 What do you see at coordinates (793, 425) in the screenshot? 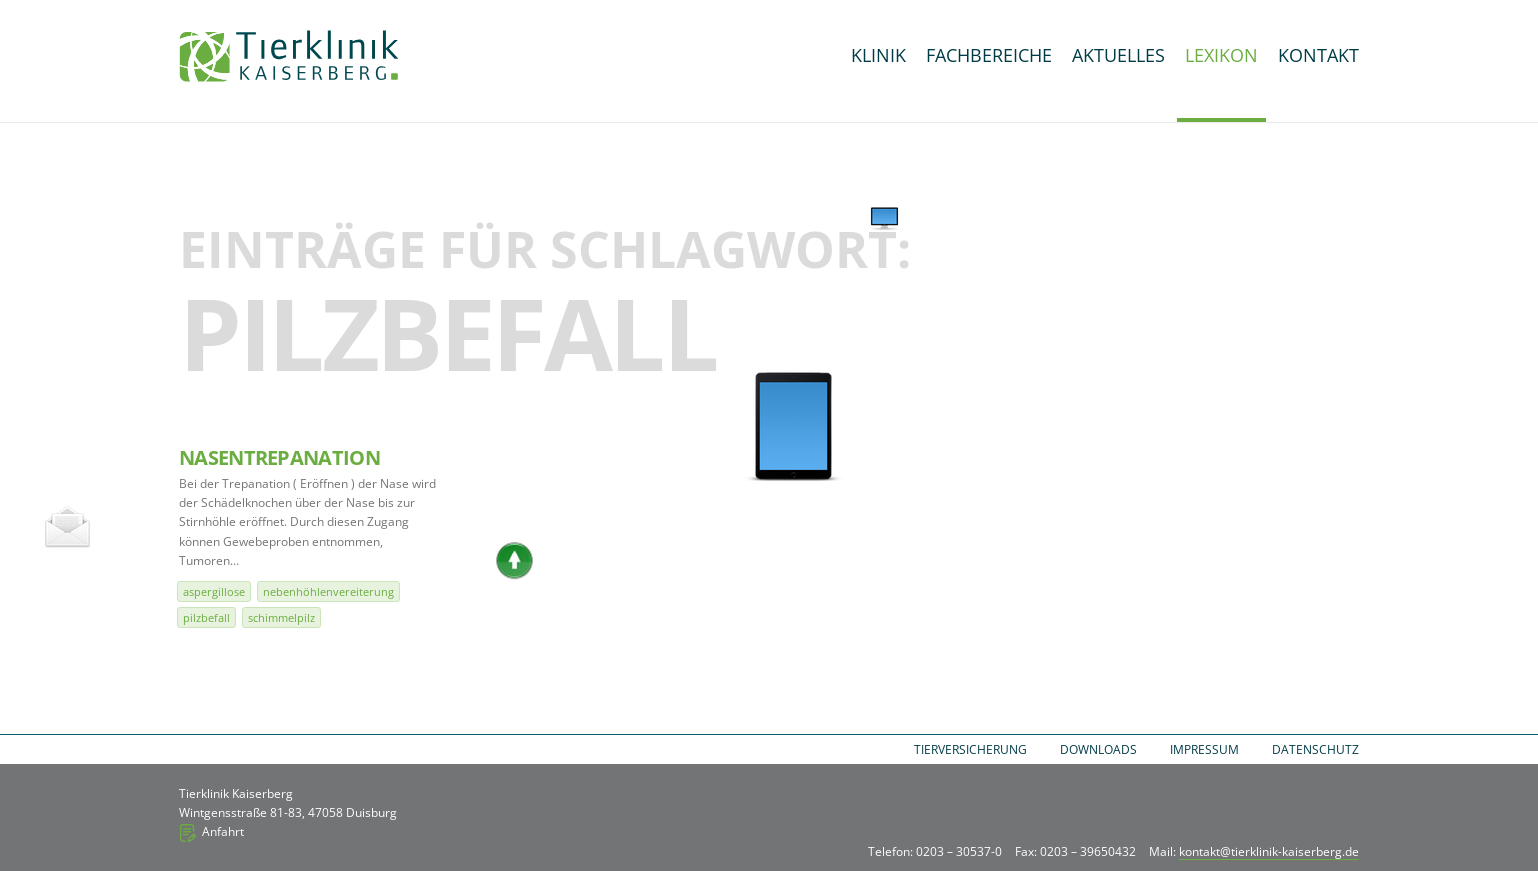
I see `indicates a connected iPad with cellular capability` at bounding box center [793, 425].